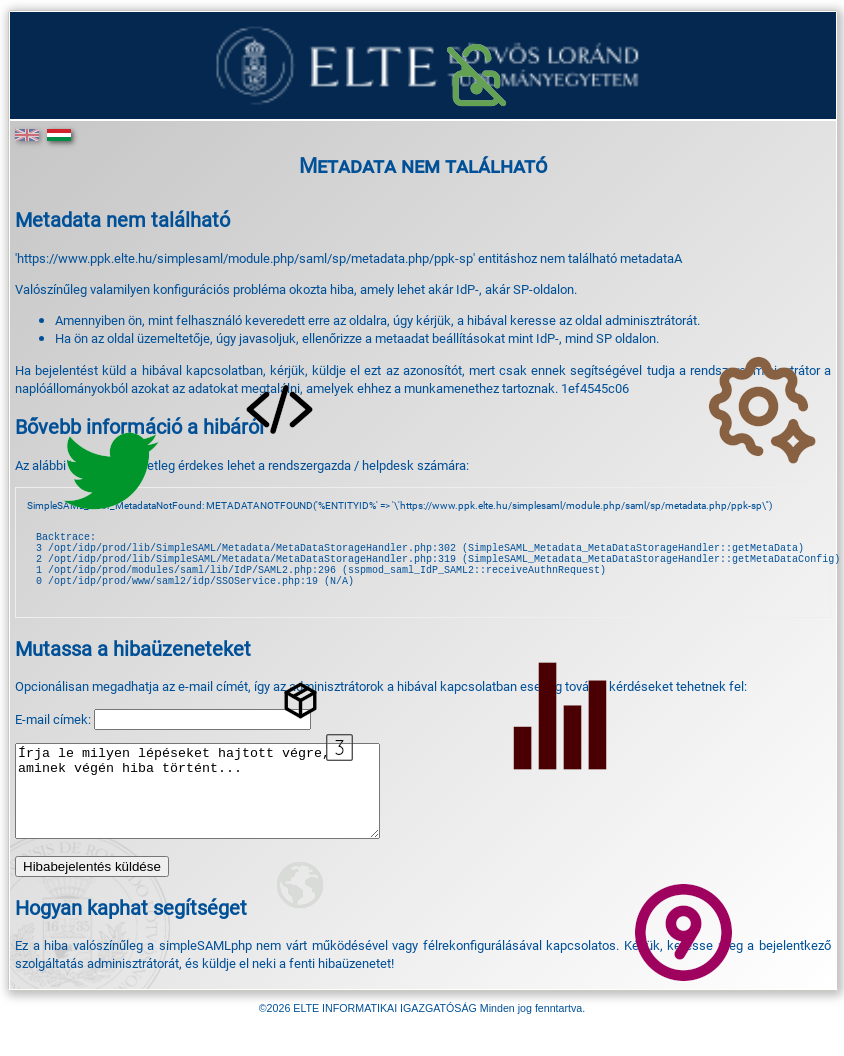 Image resolution: width=844 pixels, height=1056 pixels. I want to click on view package or shipment details, so click(300, 700).